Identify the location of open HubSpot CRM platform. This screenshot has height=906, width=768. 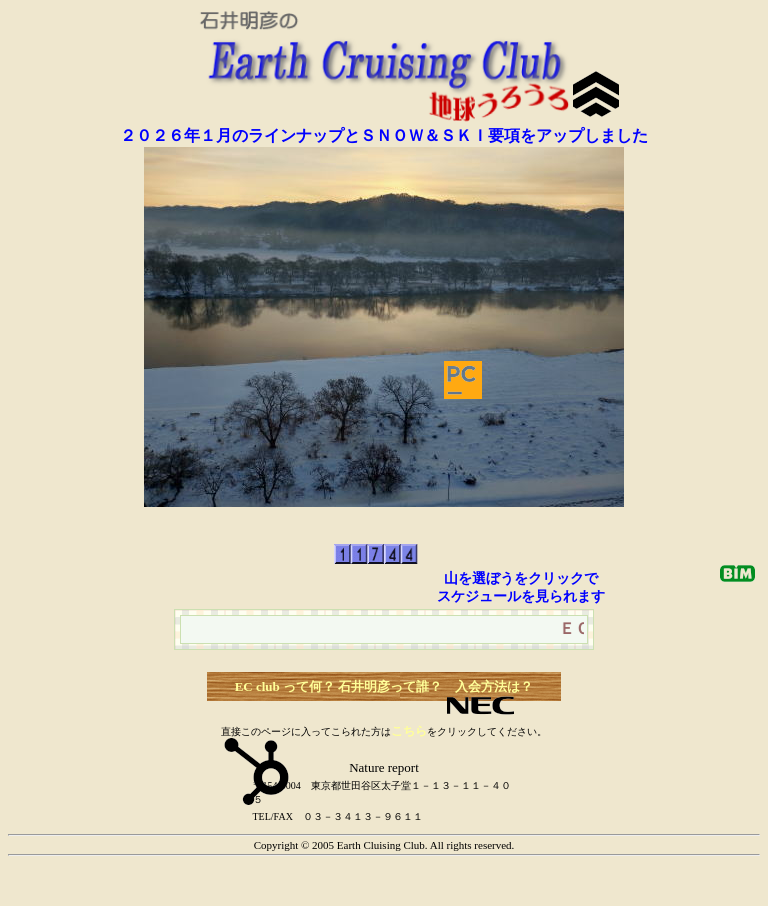
(256, 771).